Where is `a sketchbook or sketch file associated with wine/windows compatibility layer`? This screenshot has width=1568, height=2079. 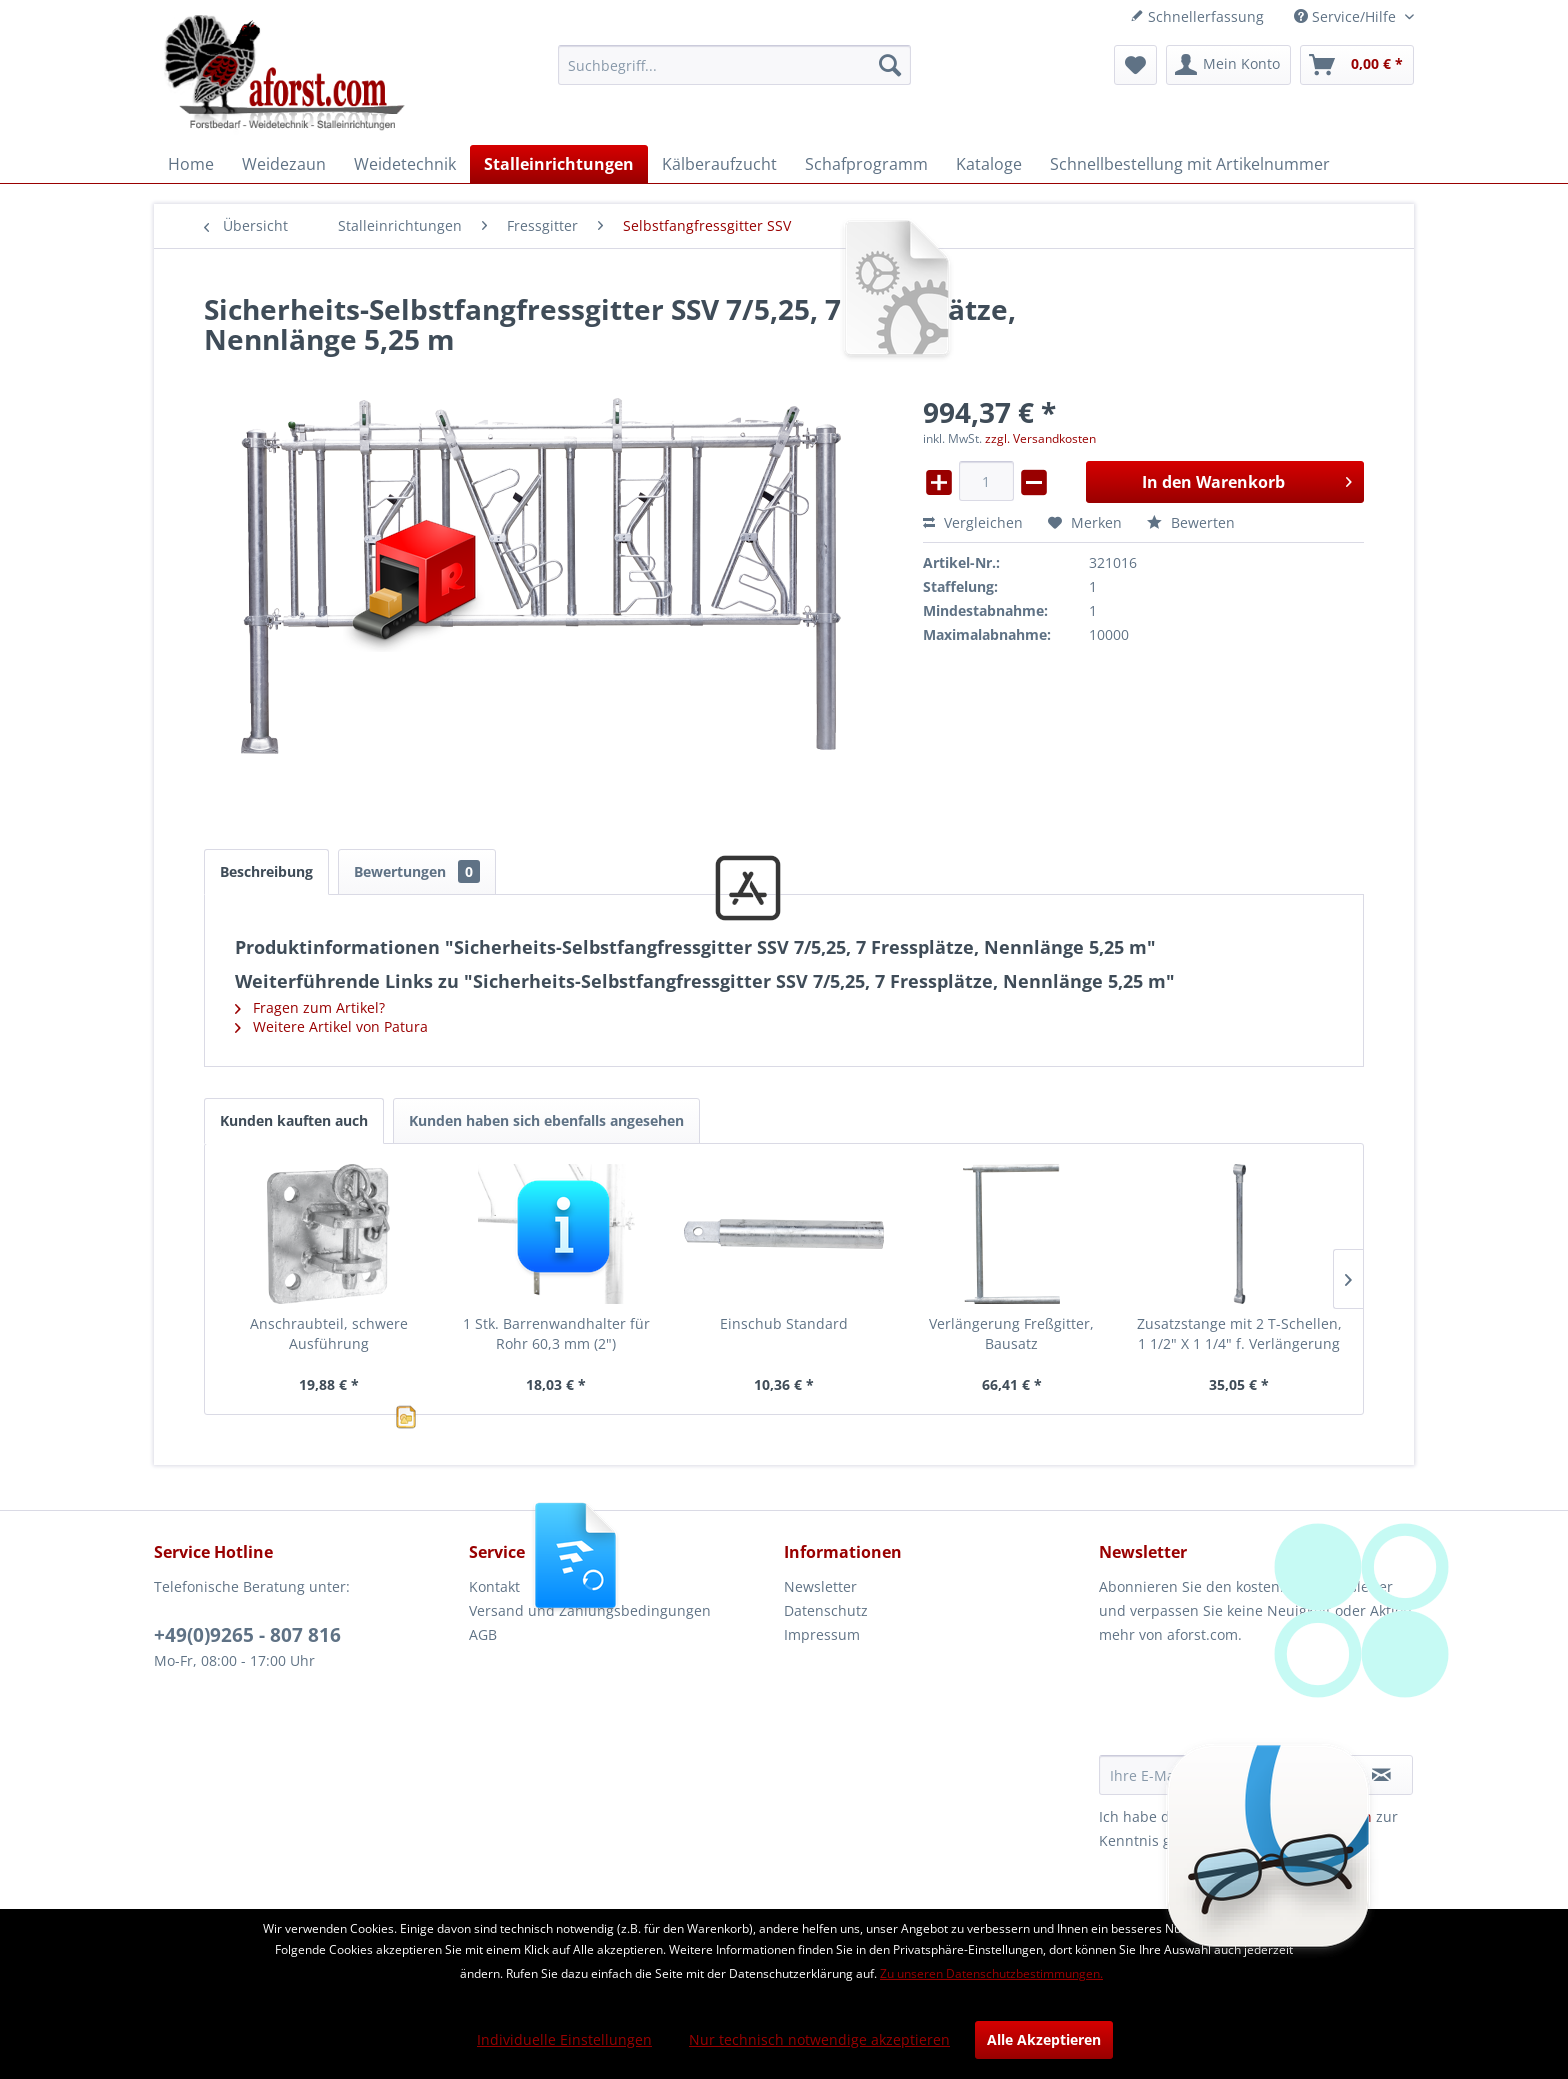 a sketchbook or sketch file associated with wine/windows compatibility layer is located at coordinates (575, 1557).